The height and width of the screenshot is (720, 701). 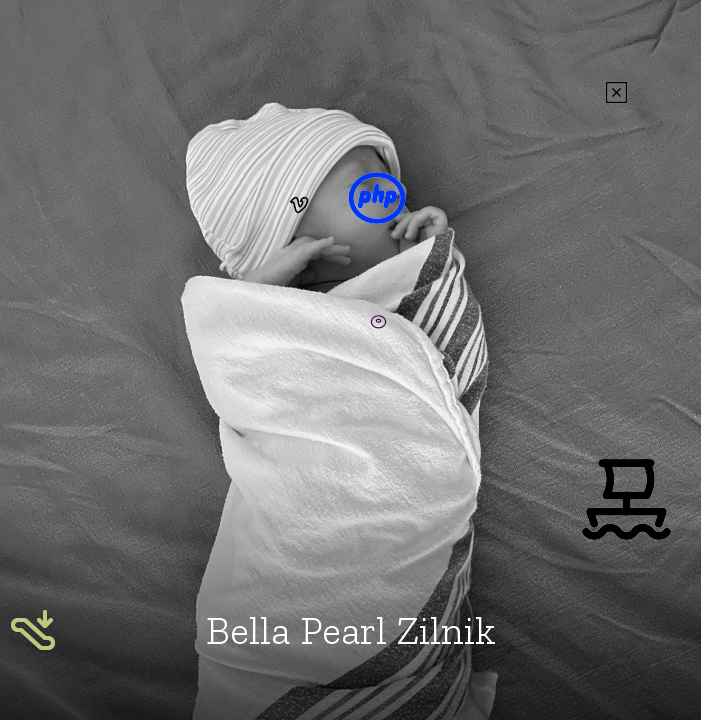 What do you see at coordinates (299, 205) in the screenshot?
I see `open Vimeo app or website` at bounding box center [299, 205].